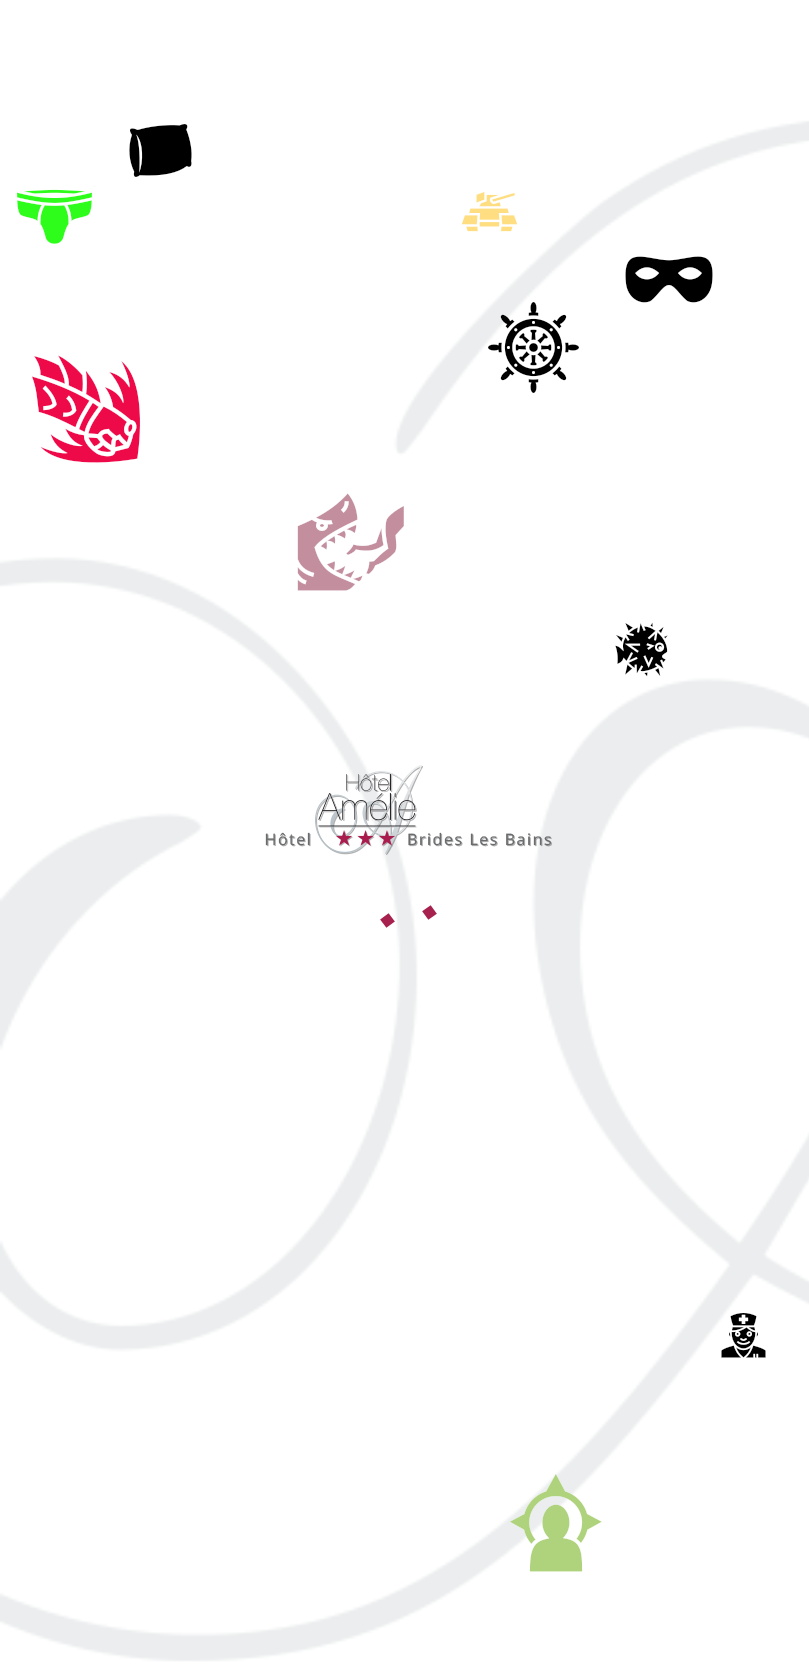 This screenshot has height=1675, width=809. Describe the element at coordinates (743, 1335) in the screenshot. I see `view male nurse profile or contact` at that location.